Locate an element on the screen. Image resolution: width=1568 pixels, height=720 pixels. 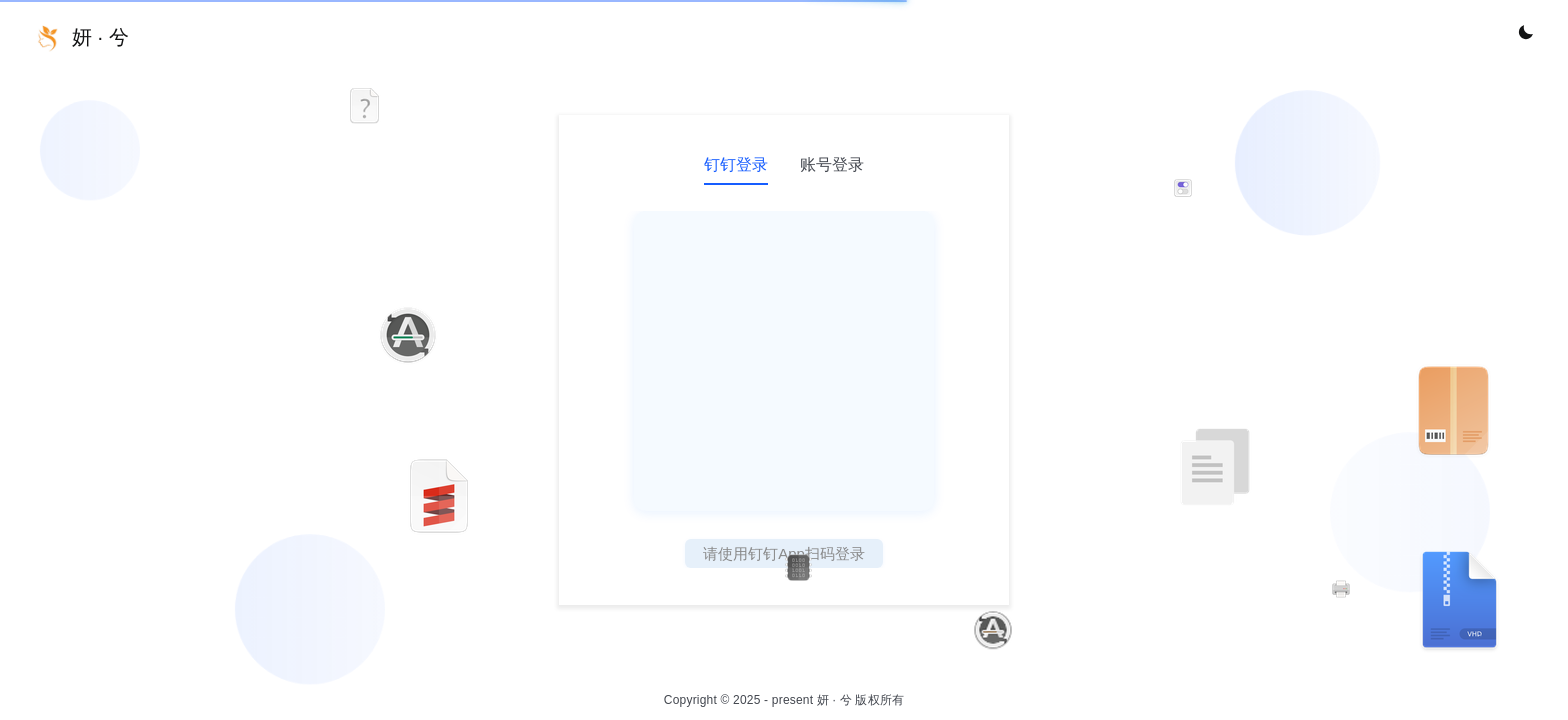
open system settings is located at coordinates (1183, 188).